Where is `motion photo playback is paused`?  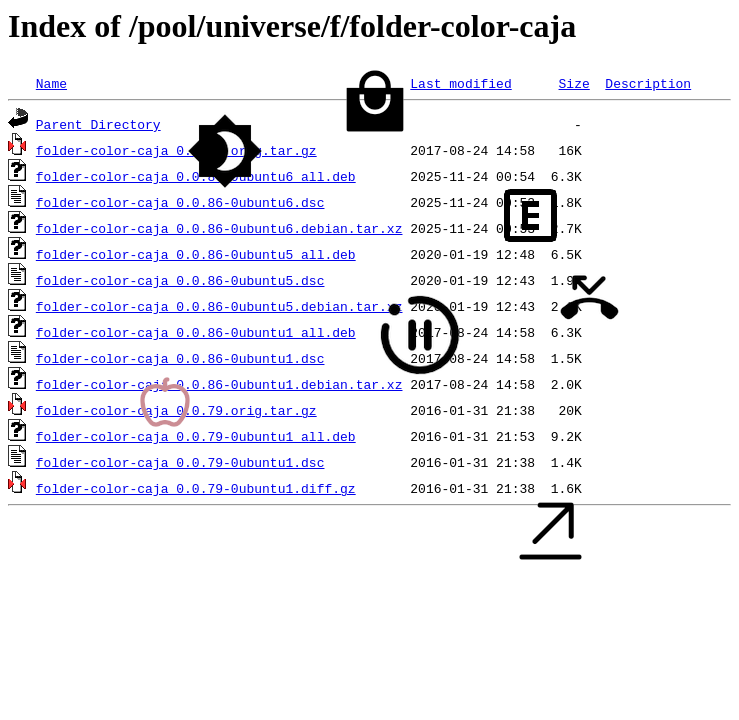 motion photo playback is paused is located at coordinates (420, 335).